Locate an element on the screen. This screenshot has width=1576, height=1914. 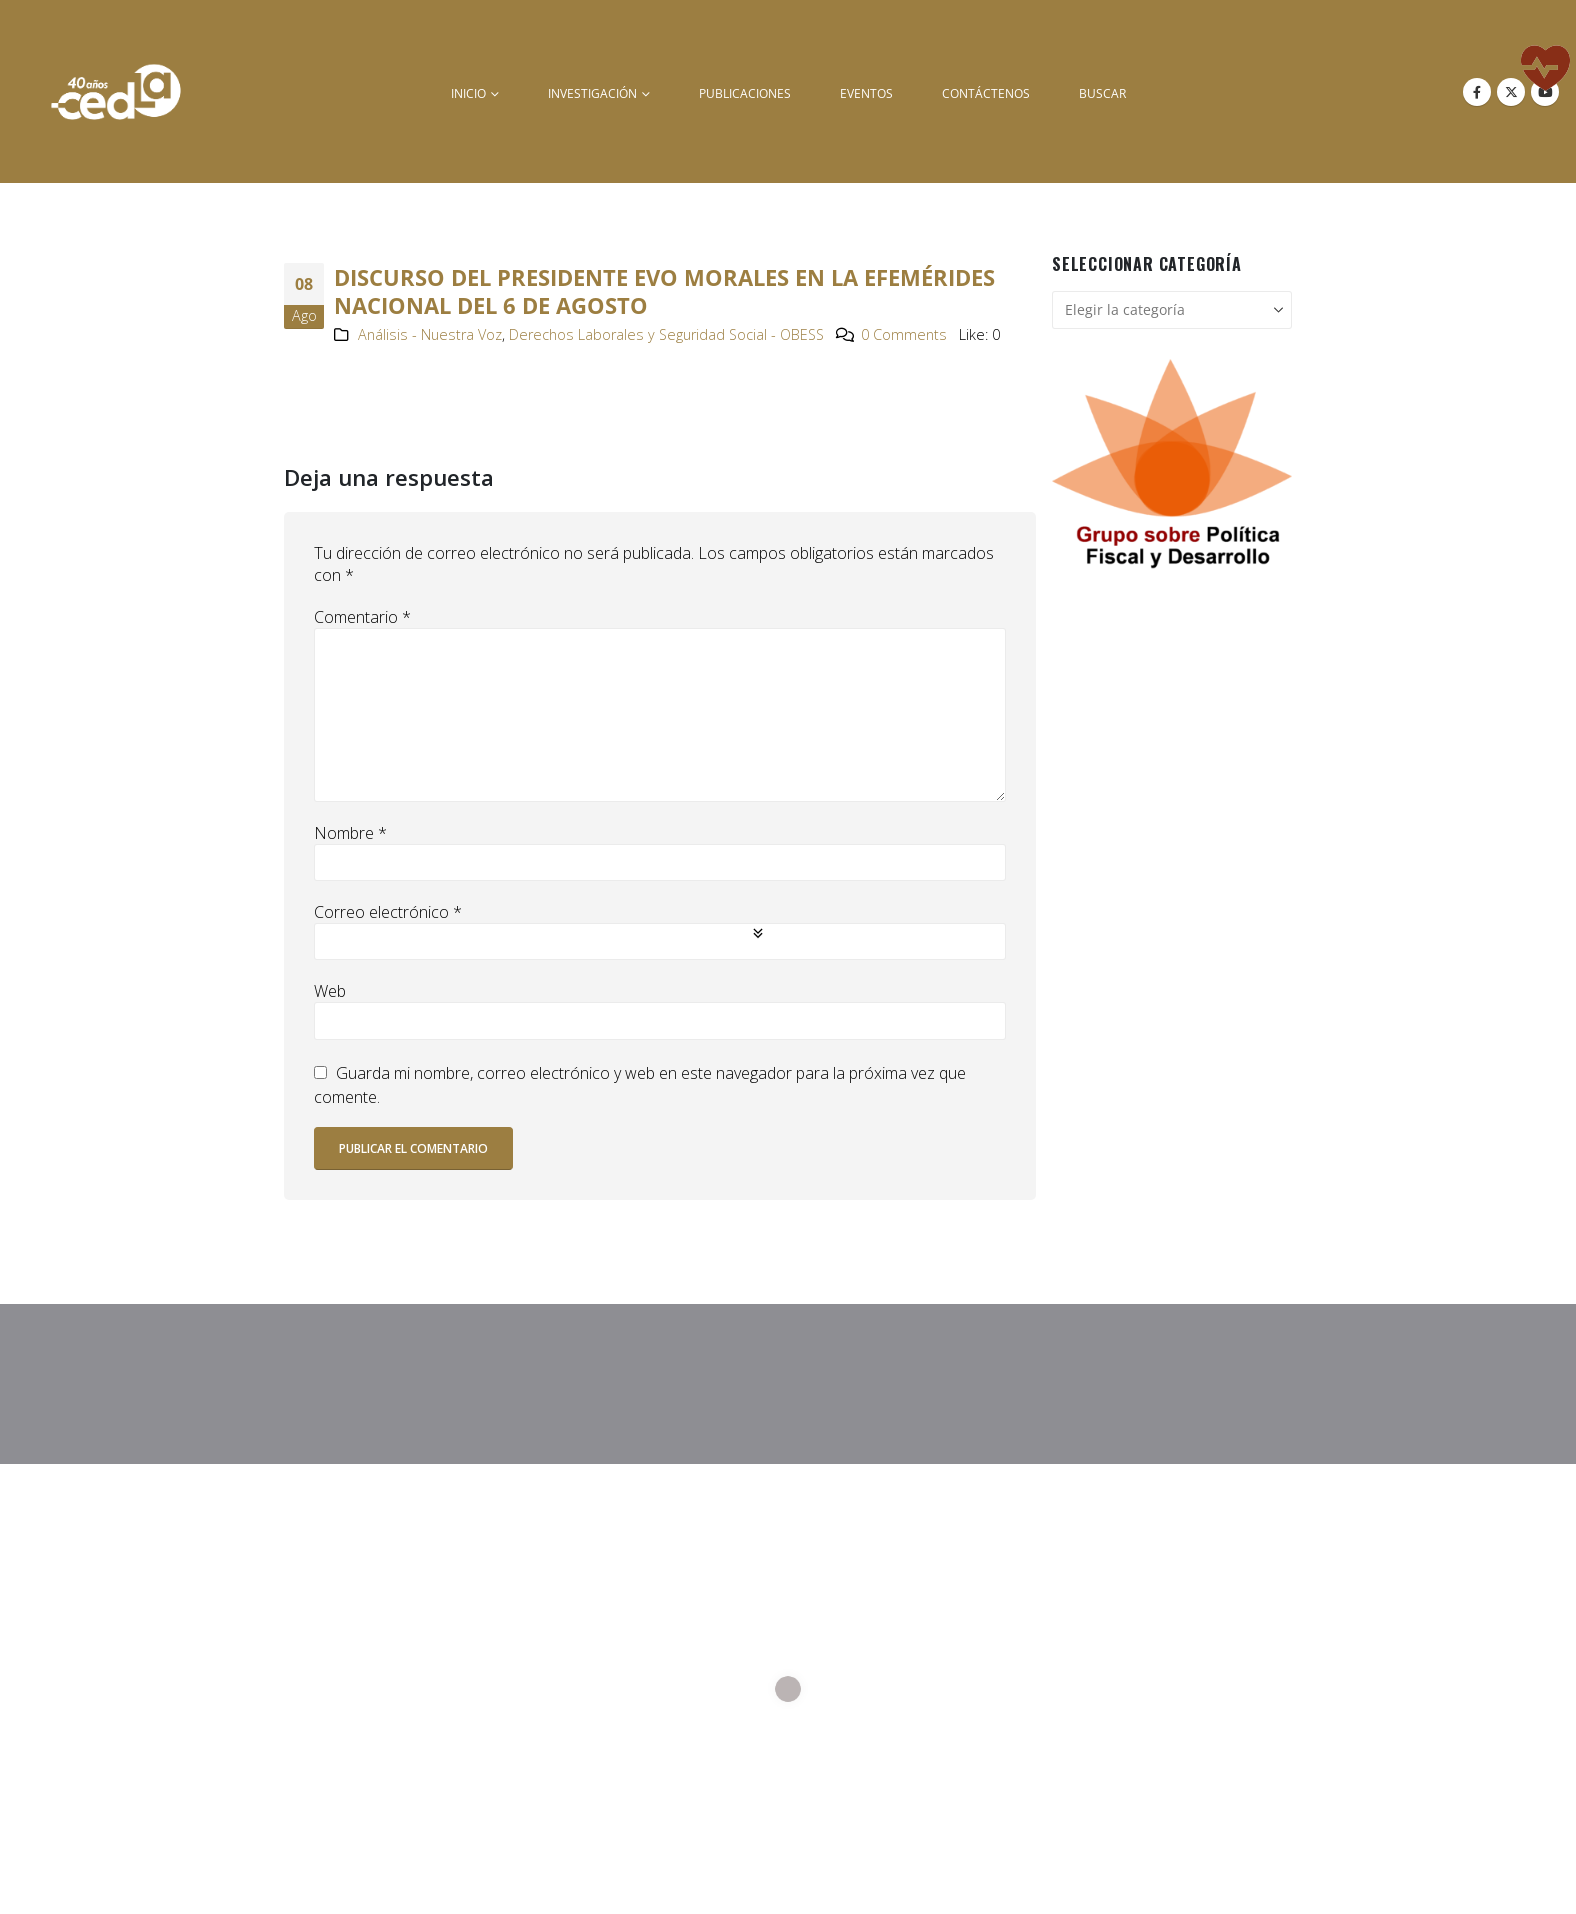
scroll down to see more content is located at coordinates (758, 933).